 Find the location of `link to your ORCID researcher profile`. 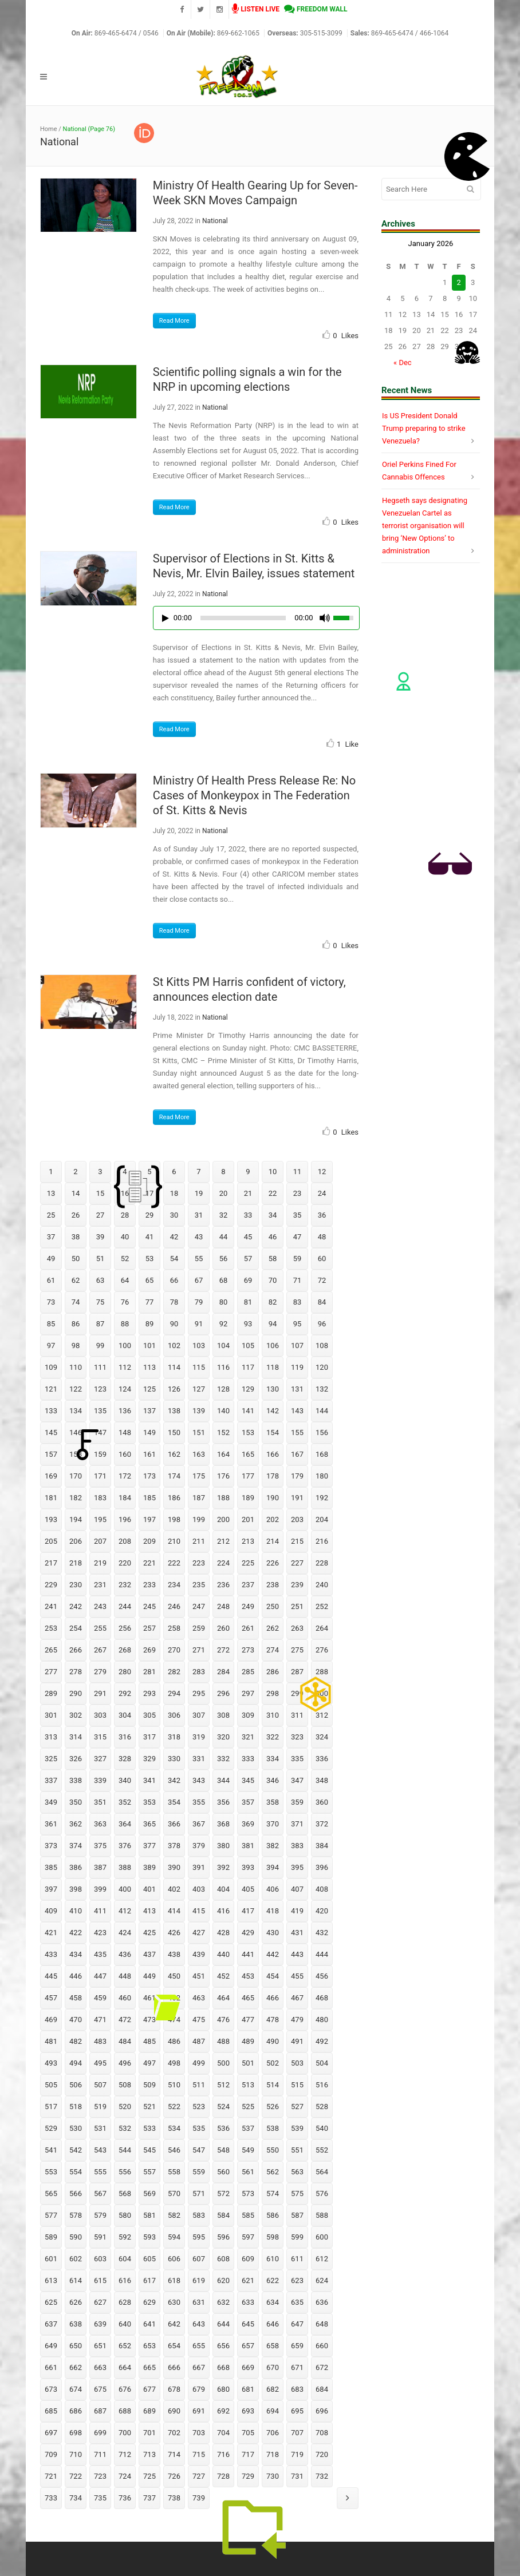

link to your ORCID researcher profile is located at coordinates (144, 133).